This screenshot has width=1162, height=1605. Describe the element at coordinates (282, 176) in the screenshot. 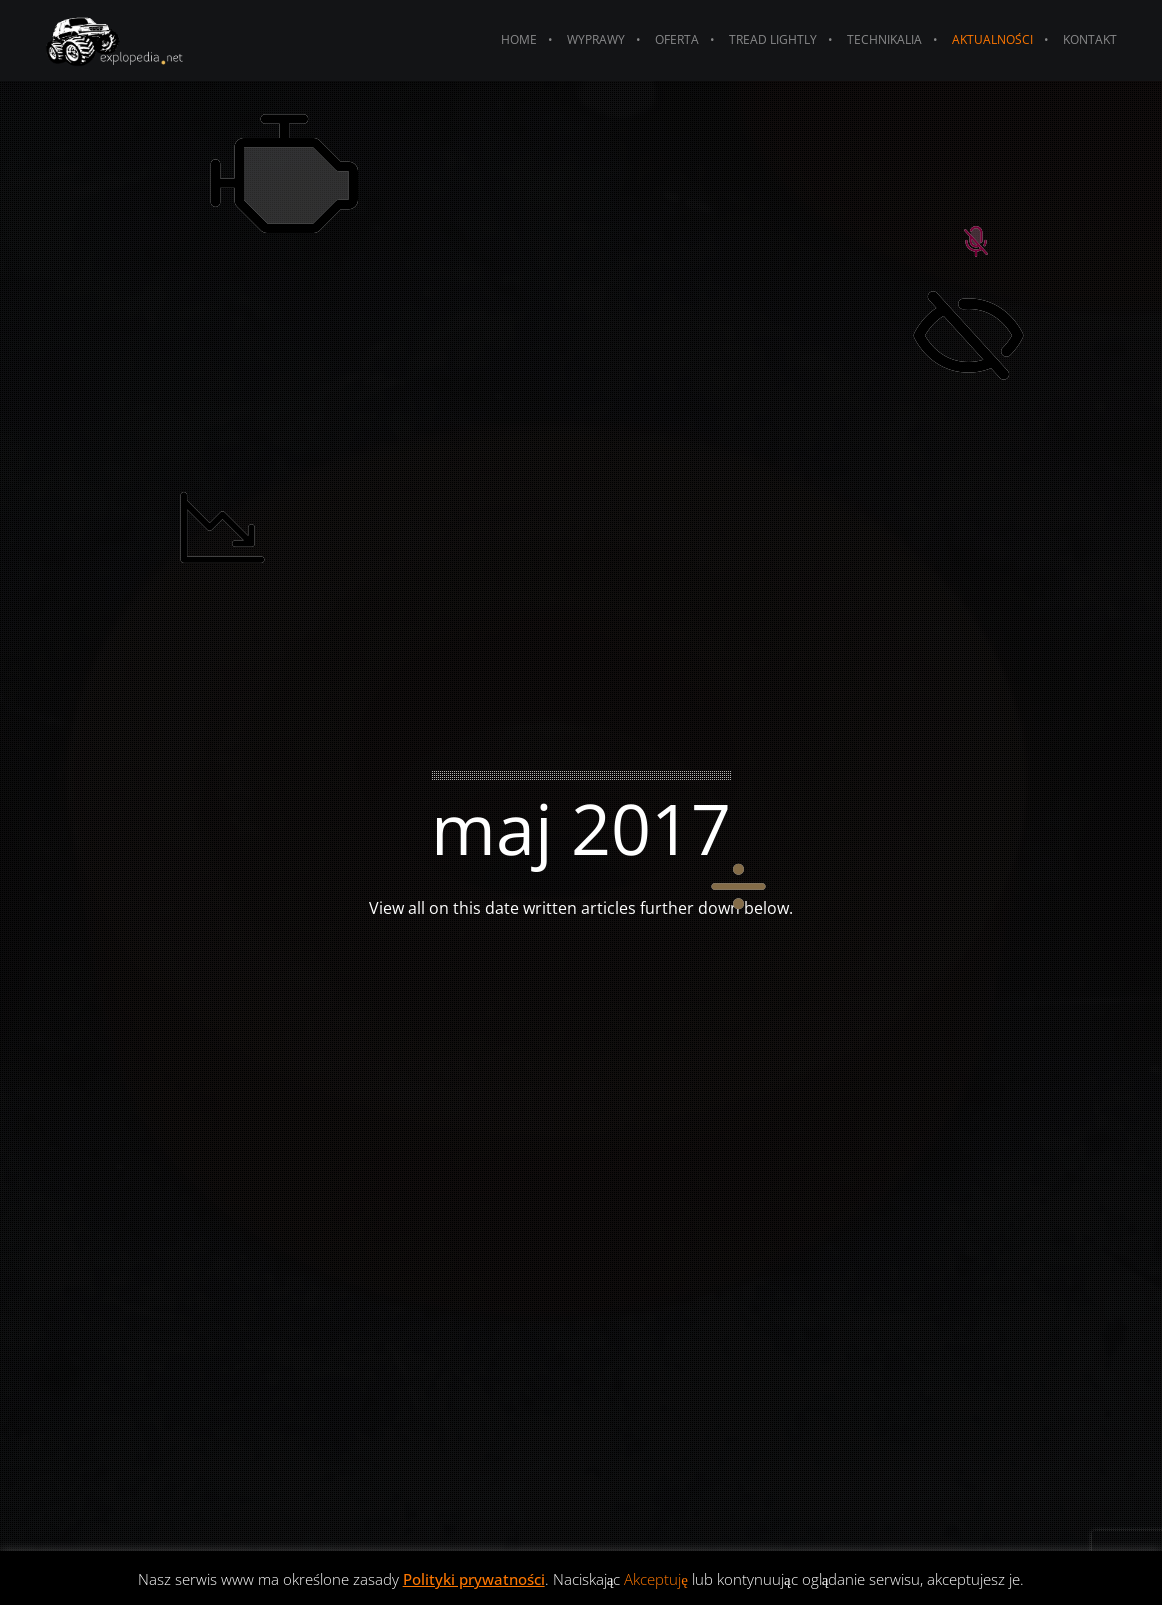

I see `view engine or vehicle diagnostics` at that location.